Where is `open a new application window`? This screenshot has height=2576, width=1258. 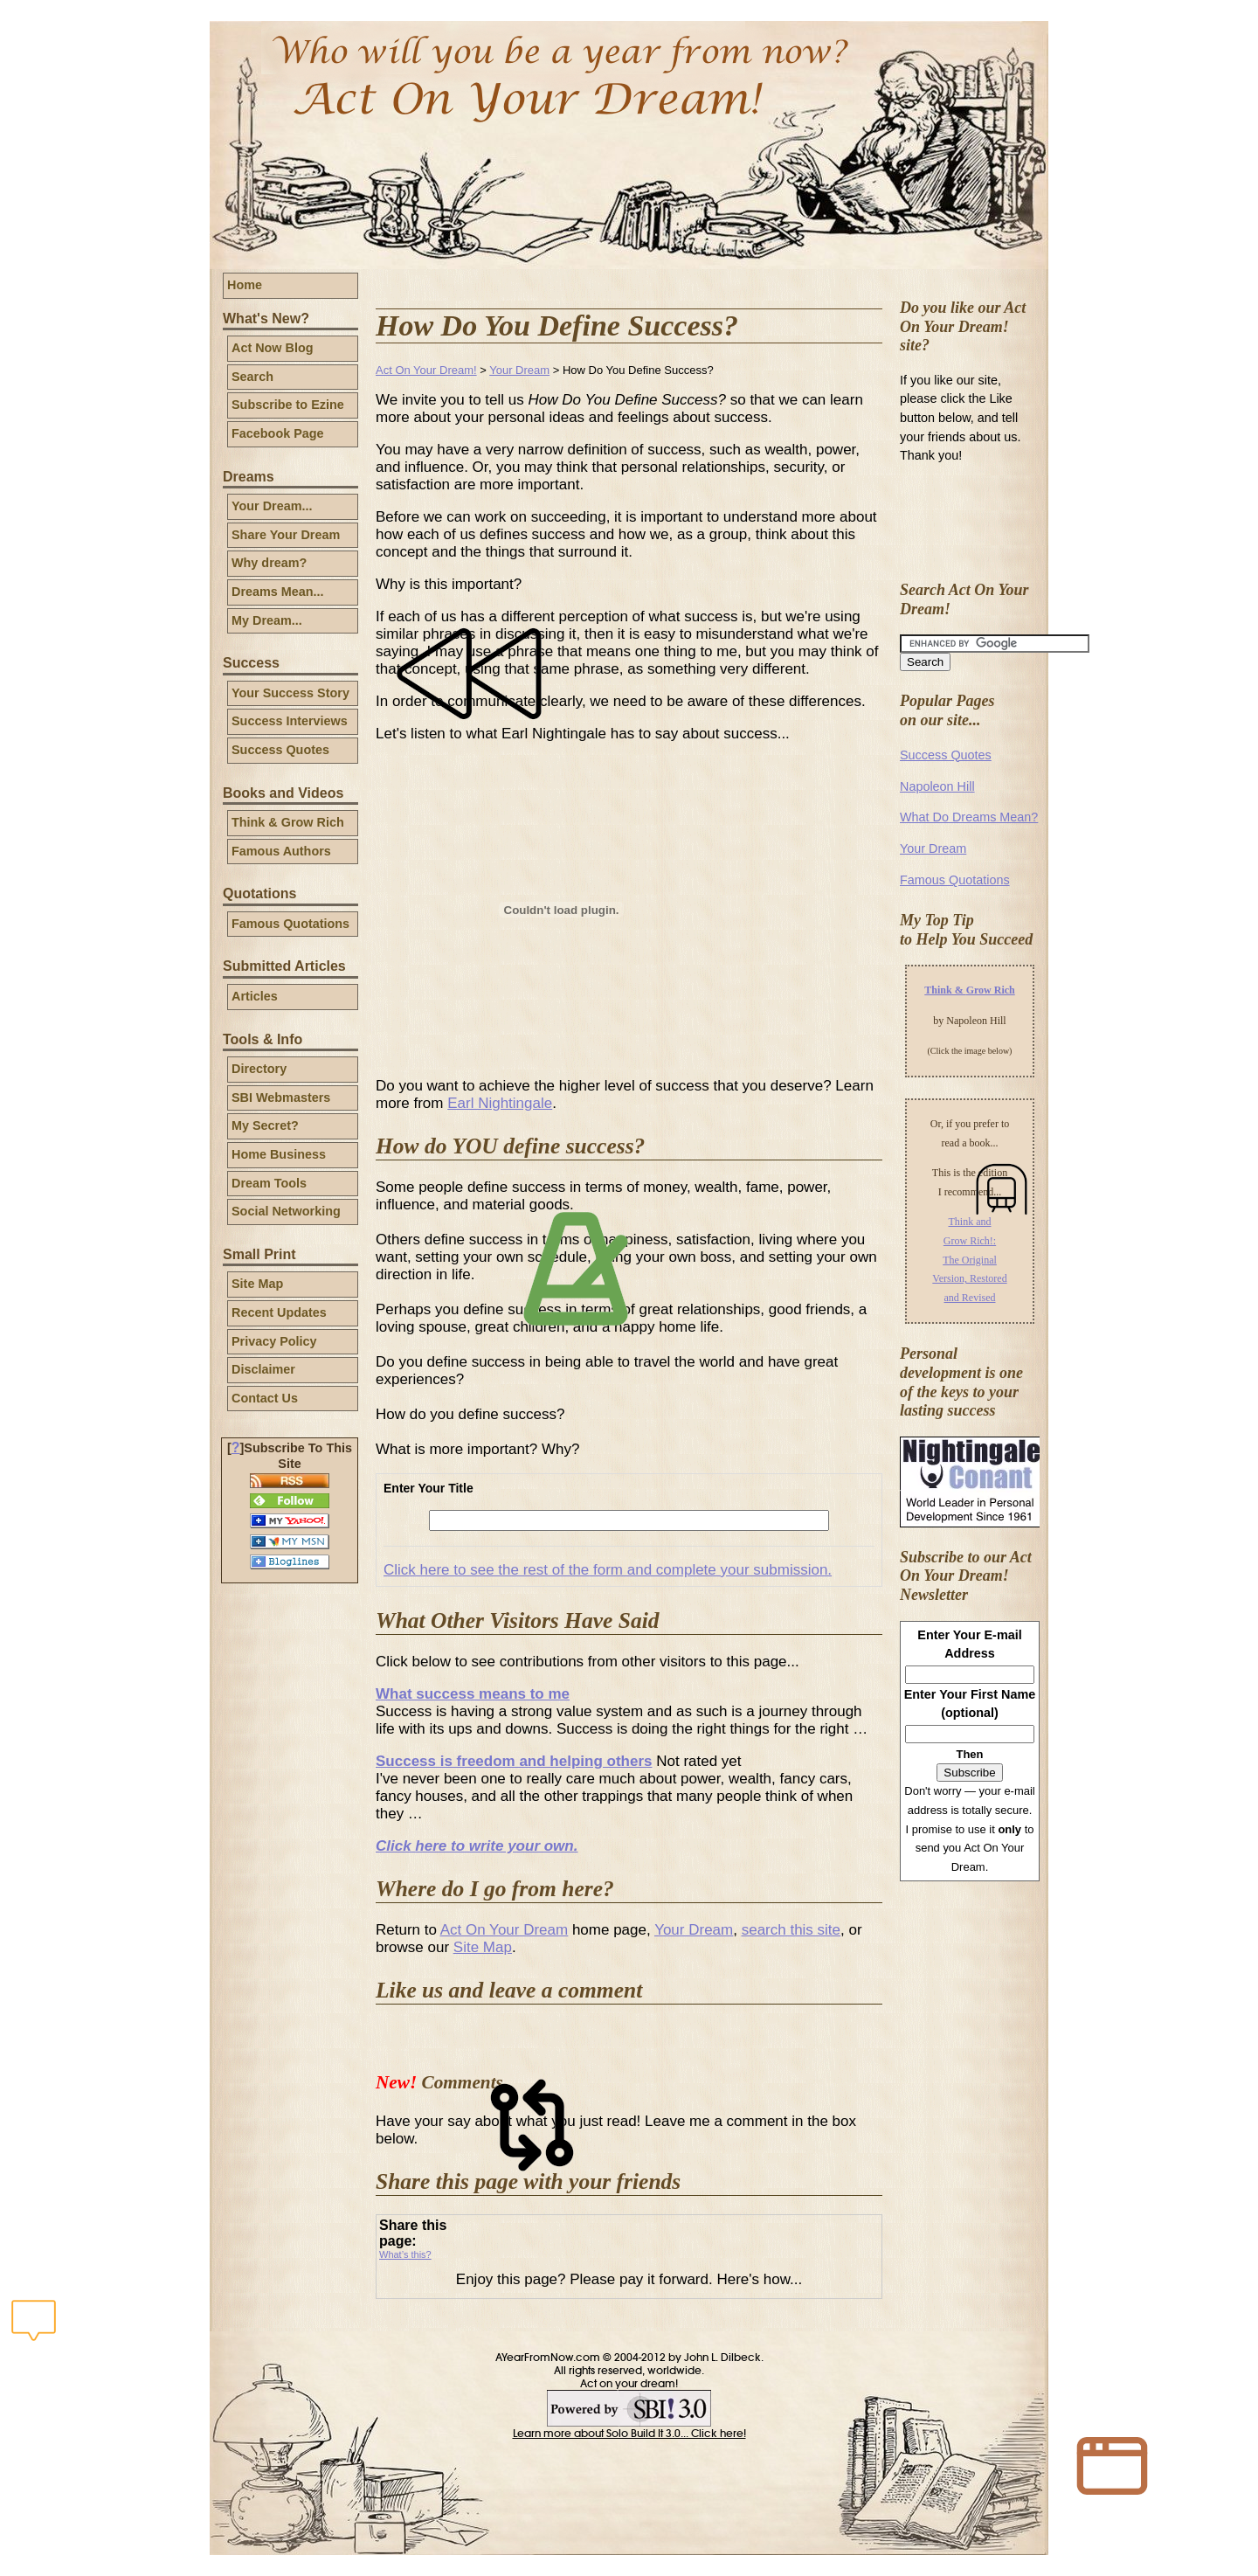
open a new application window is located at coordinates (1112, 2466).